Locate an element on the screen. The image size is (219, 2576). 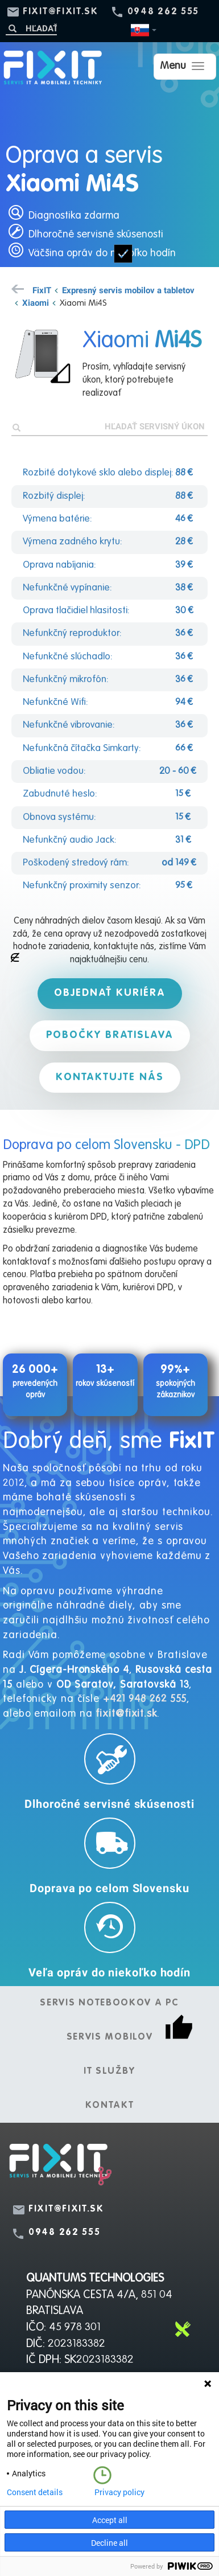
indicates a selected or completed item is located at coordinates (123, 253).